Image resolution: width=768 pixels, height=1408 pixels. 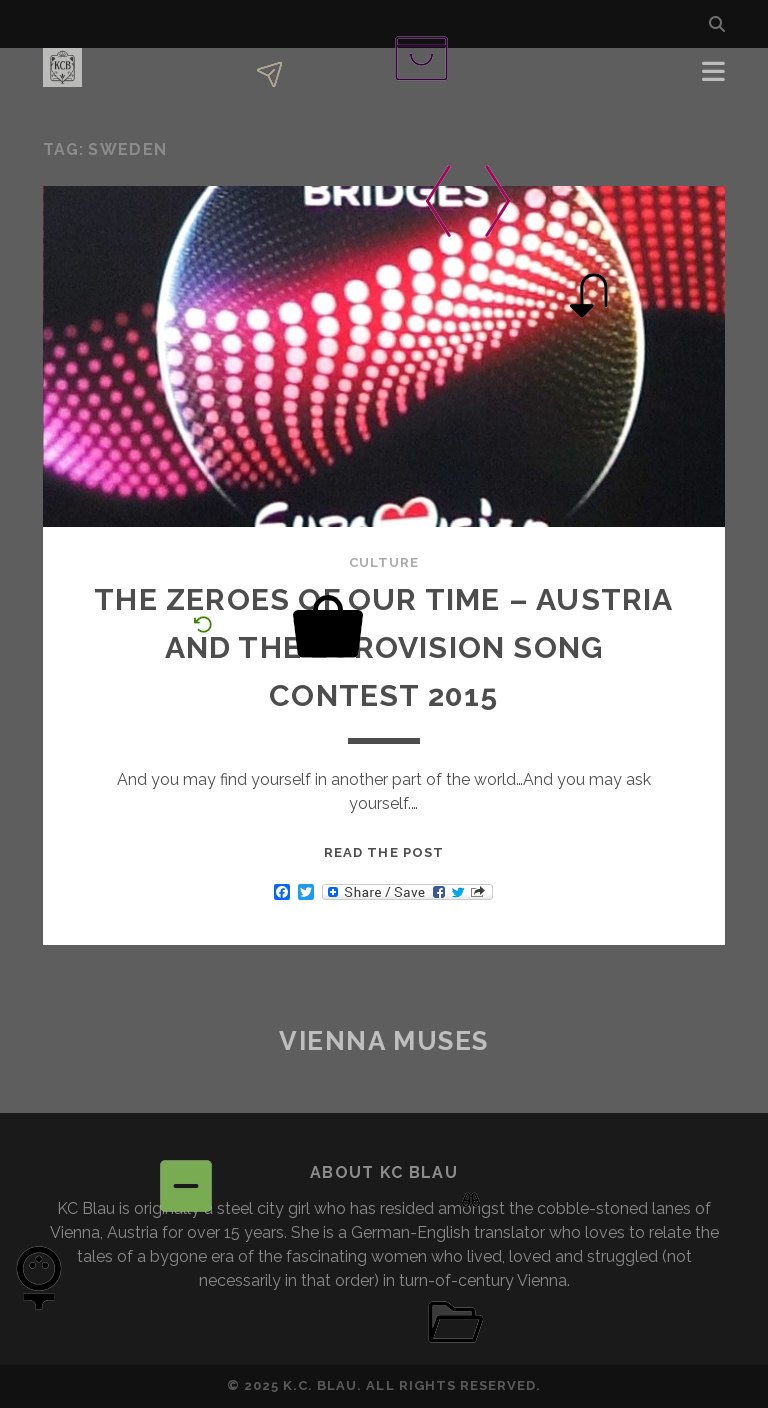 What do you see at coordinates (270, 73) in the screenshot?
I see `send a message` at bounding box center [270, 73].